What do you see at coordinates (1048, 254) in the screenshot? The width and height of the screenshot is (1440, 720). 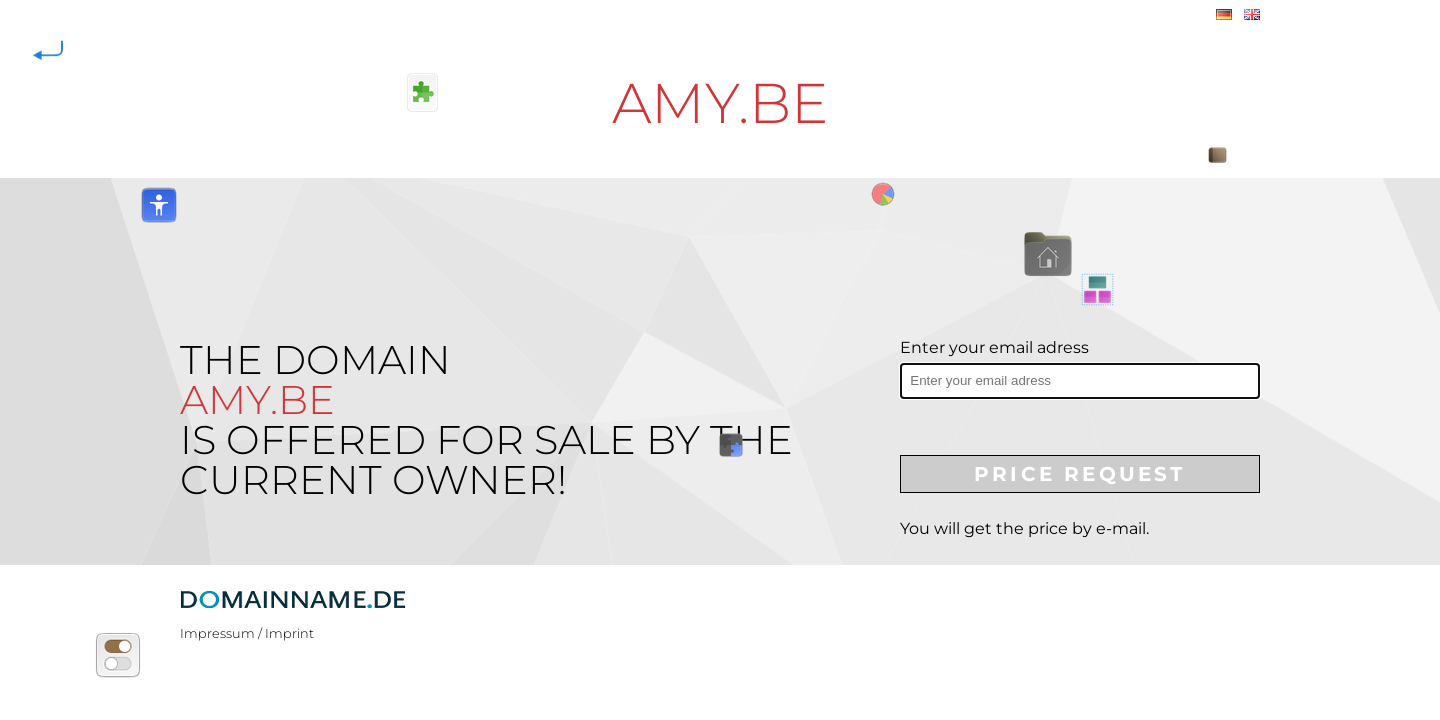 I see `access your home folder` at bounding box center [1048, 254].